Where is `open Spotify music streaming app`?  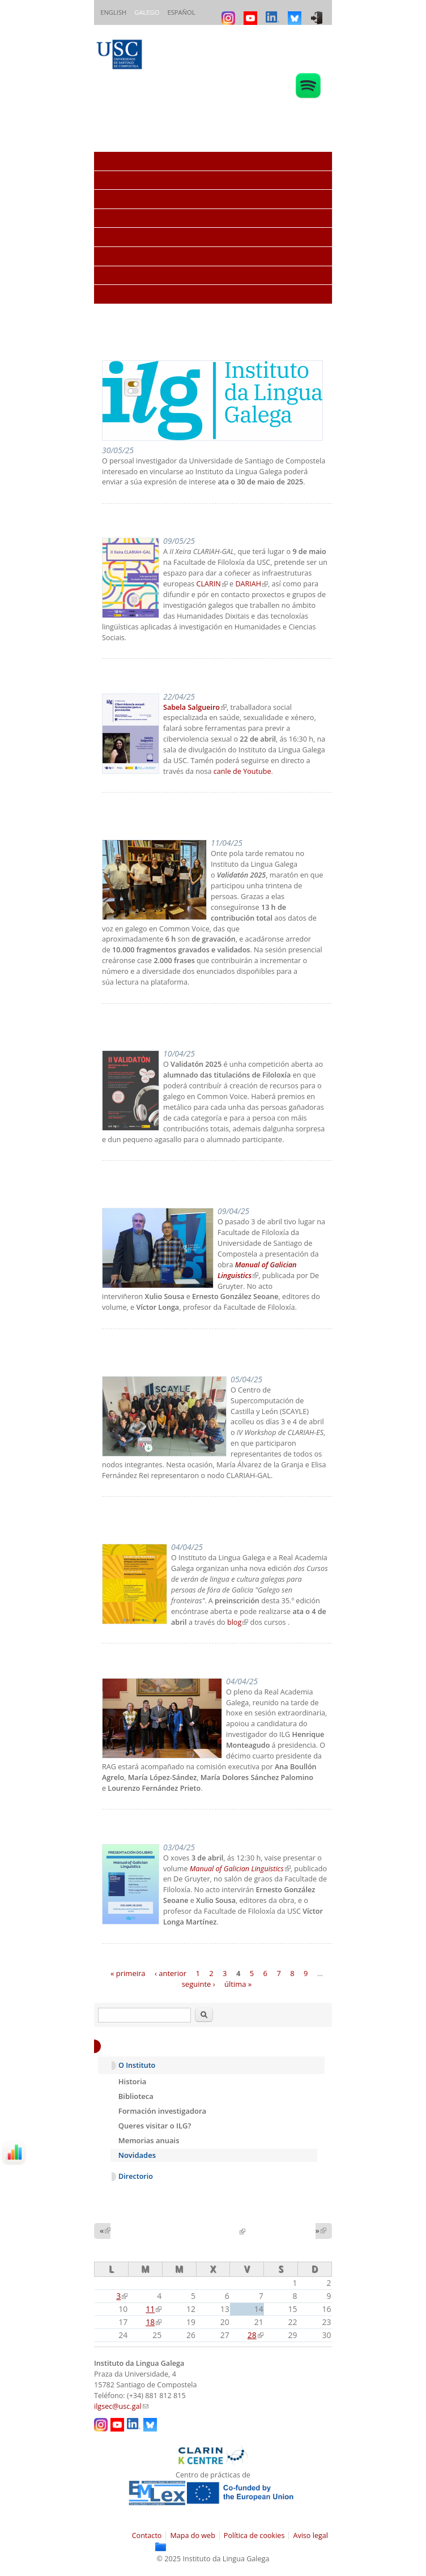
open Spotify music streaming app is located at coordinates (308, 86).